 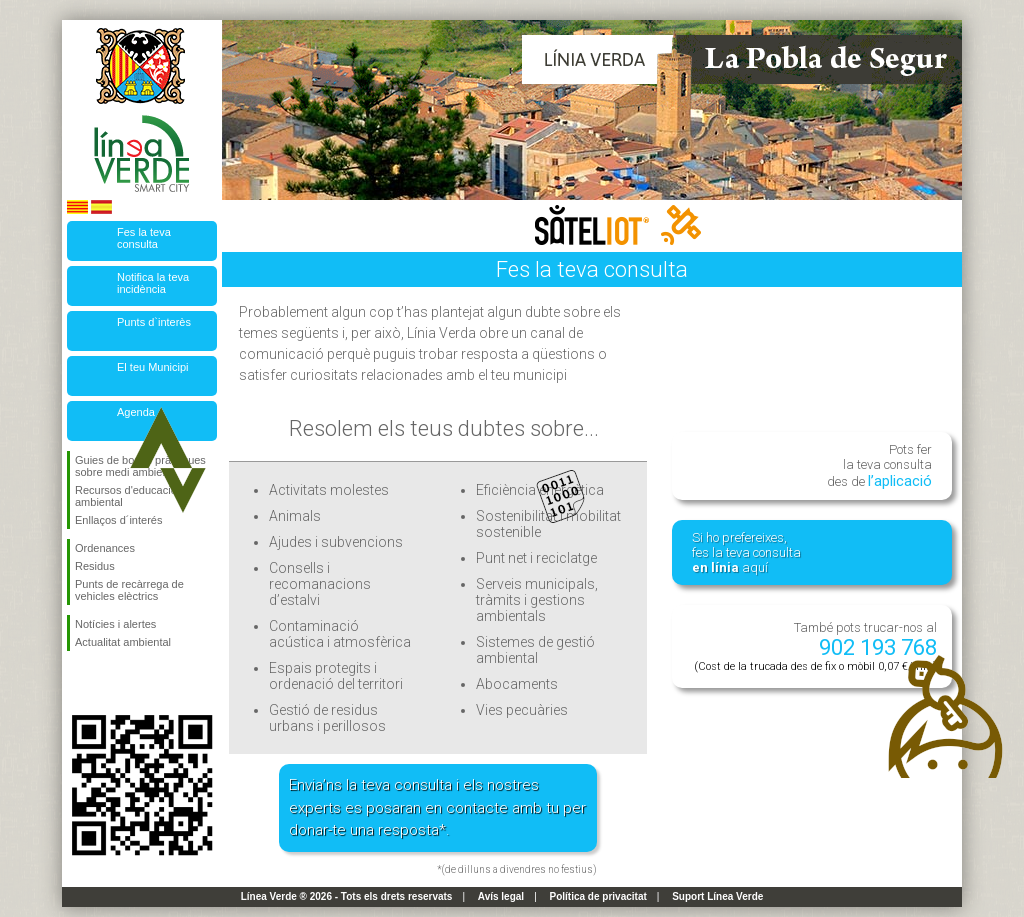 What do you see at coordinates (560, 496) in the screenshot?
I see `open pastebin website or app` at bounding box center [560, 496].